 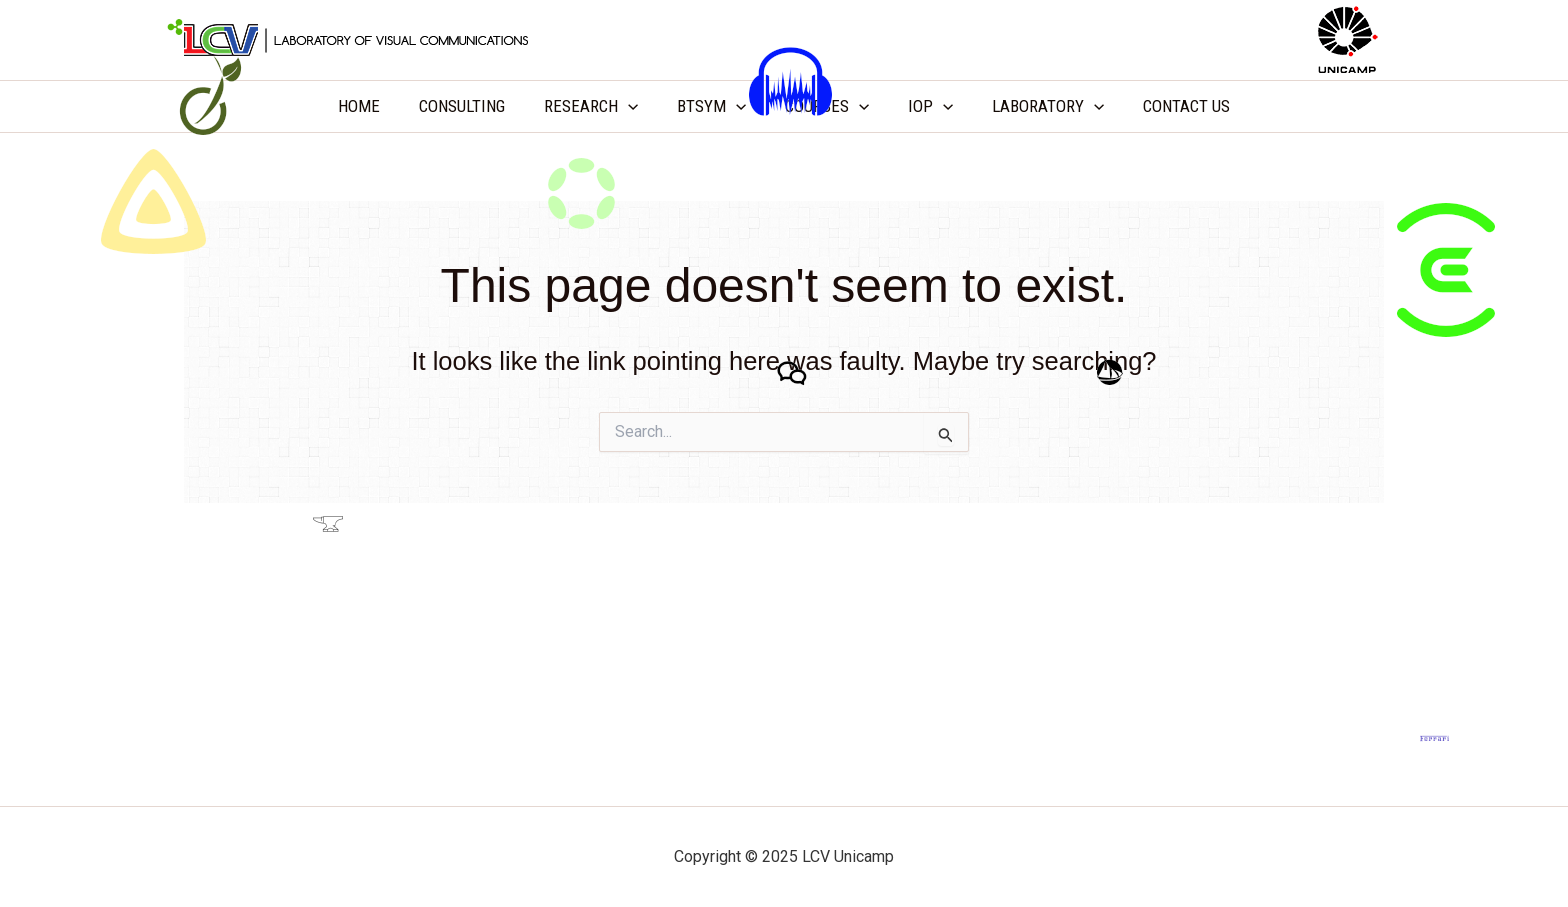 What do you see at coordinates (1434, 738) in the screenshot?
I see `Ferrari brand logo` at bounding box center [1434, 738].